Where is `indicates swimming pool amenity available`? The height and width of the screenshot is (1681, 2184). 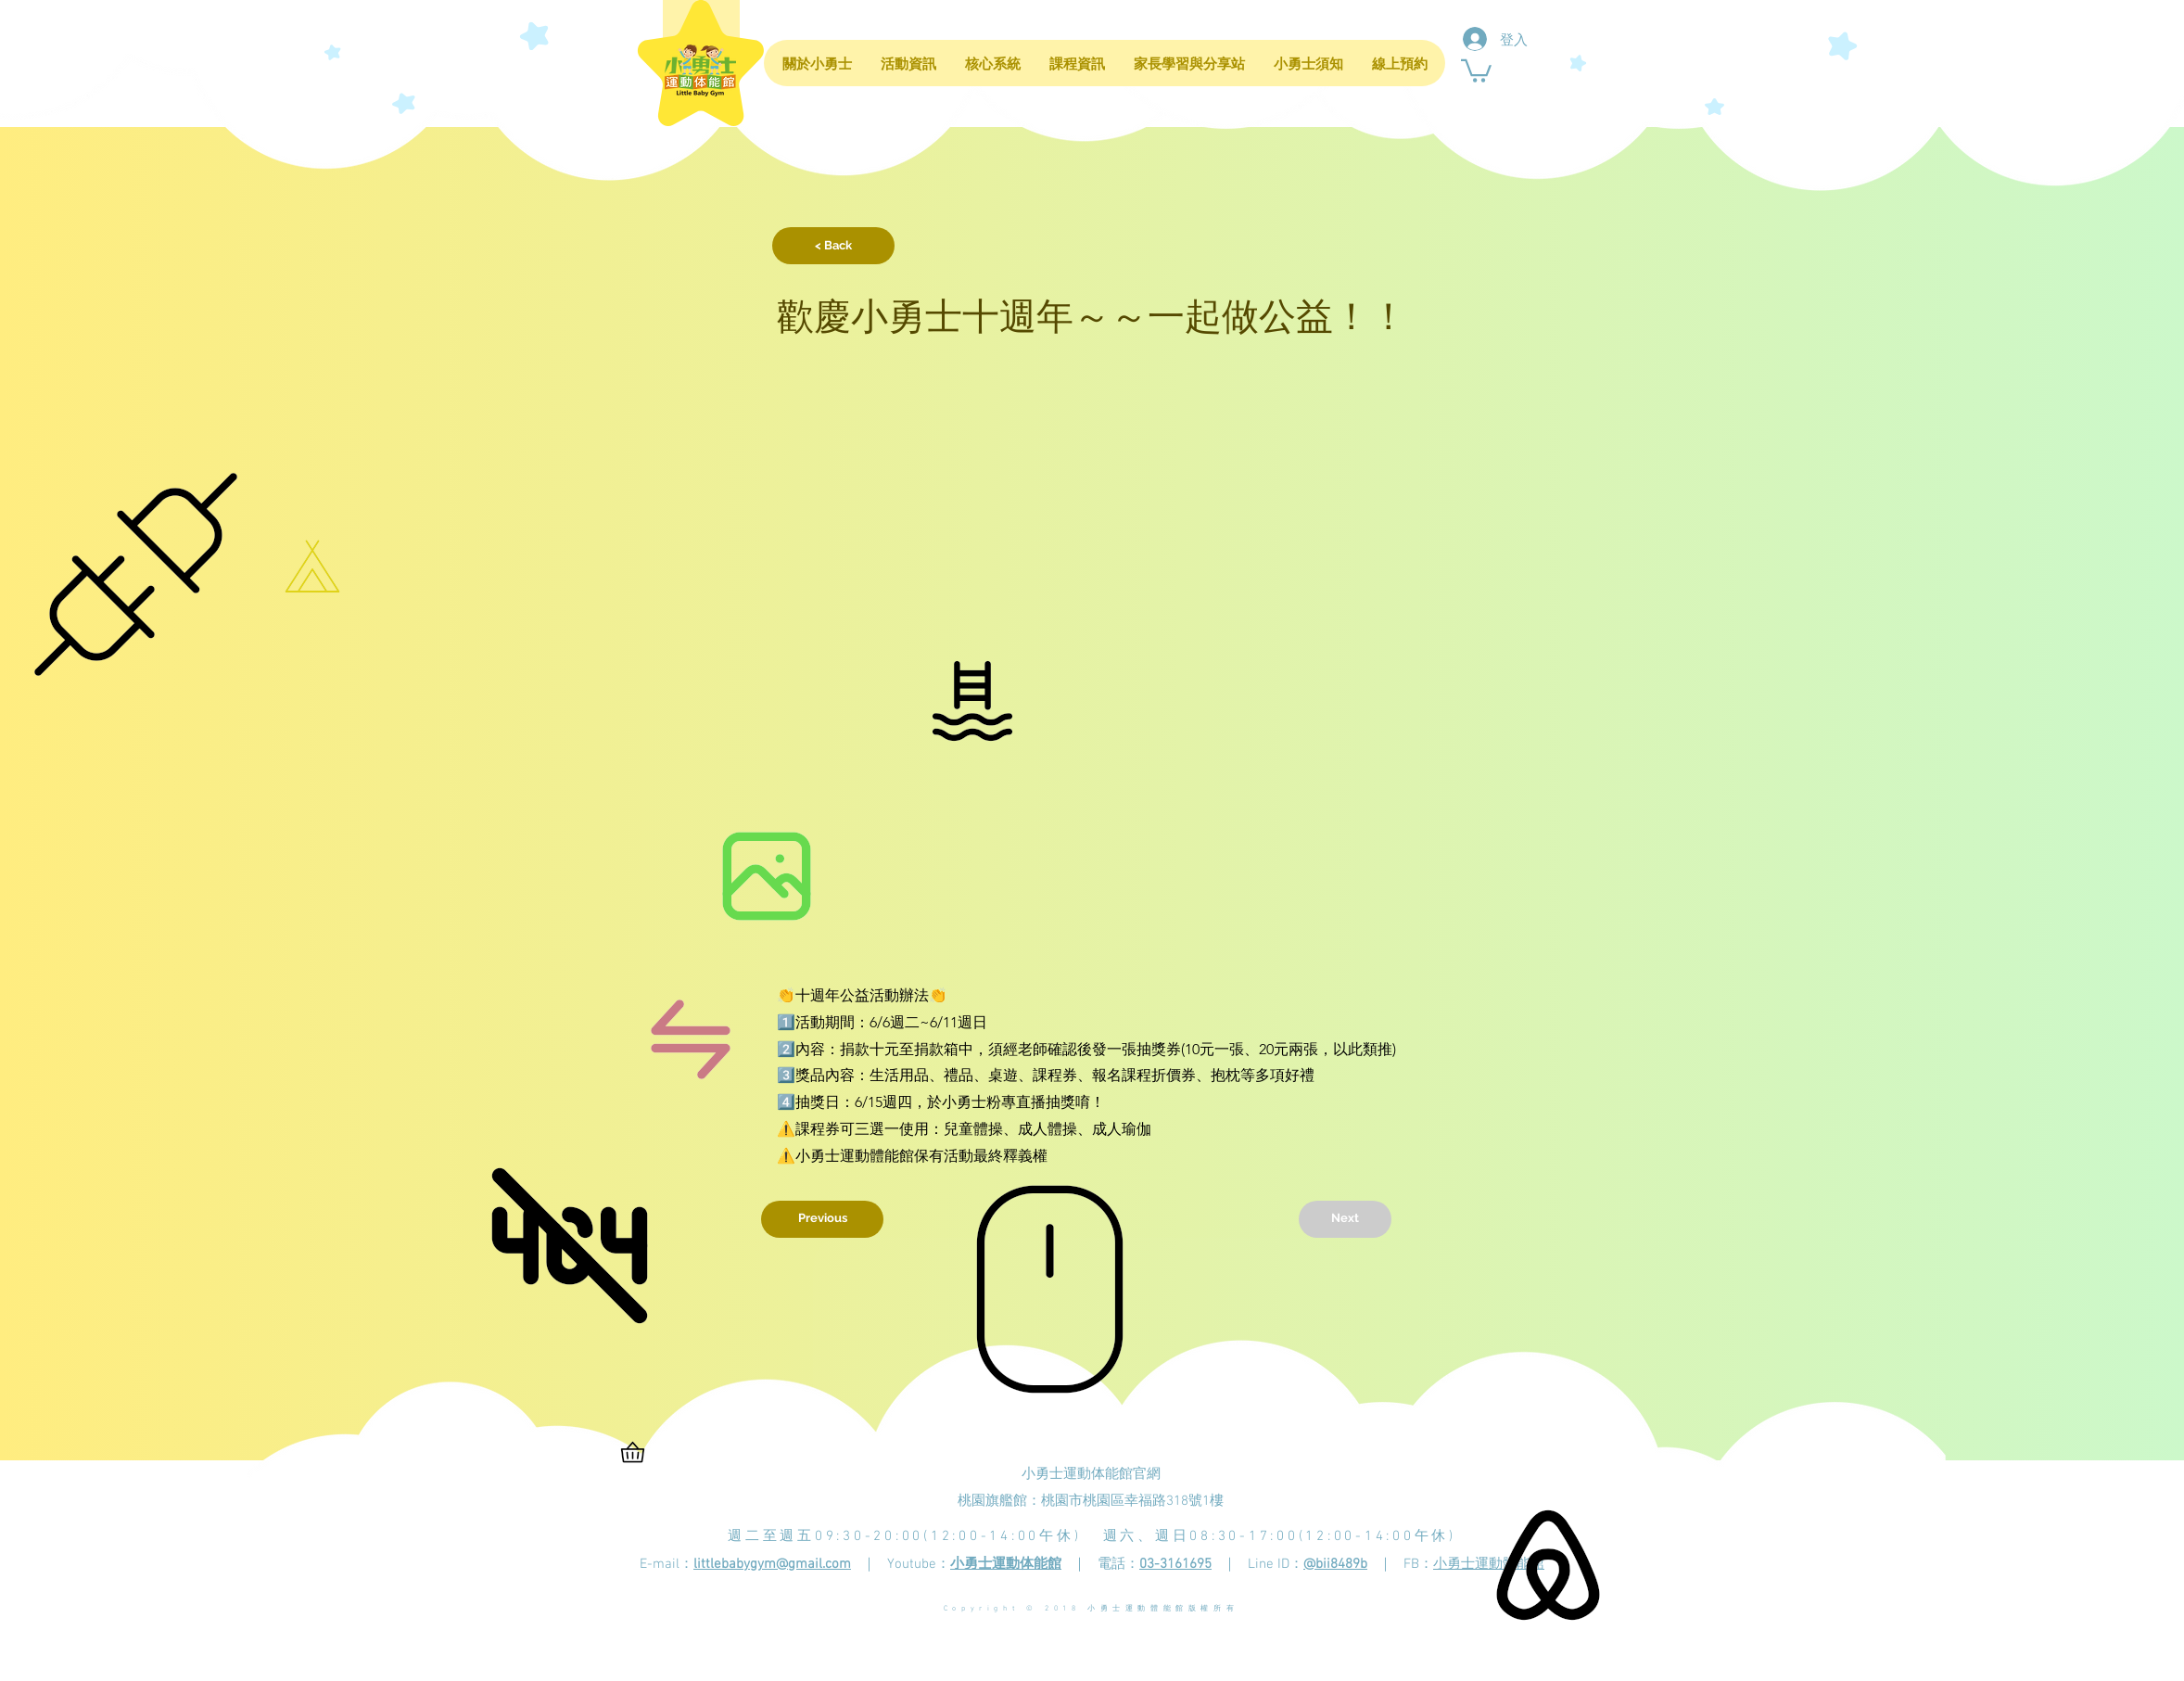 indicates swimming pool amenity available is located at coordinates (972, 701).